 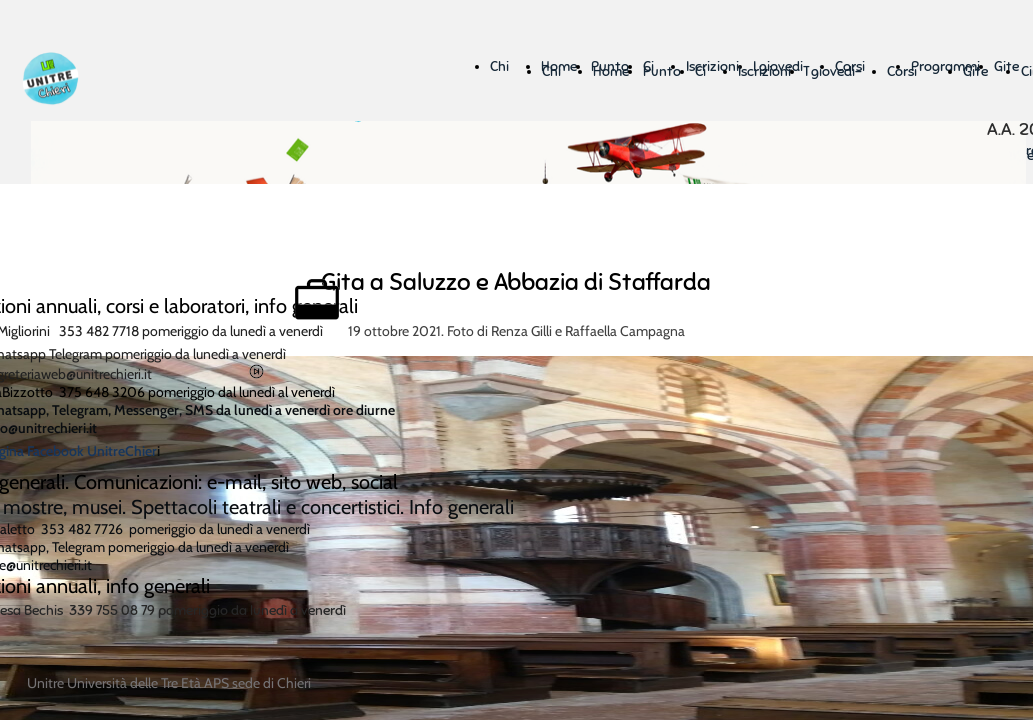 I want to click on access travel or trip planning features, so click(x=317, y=301).